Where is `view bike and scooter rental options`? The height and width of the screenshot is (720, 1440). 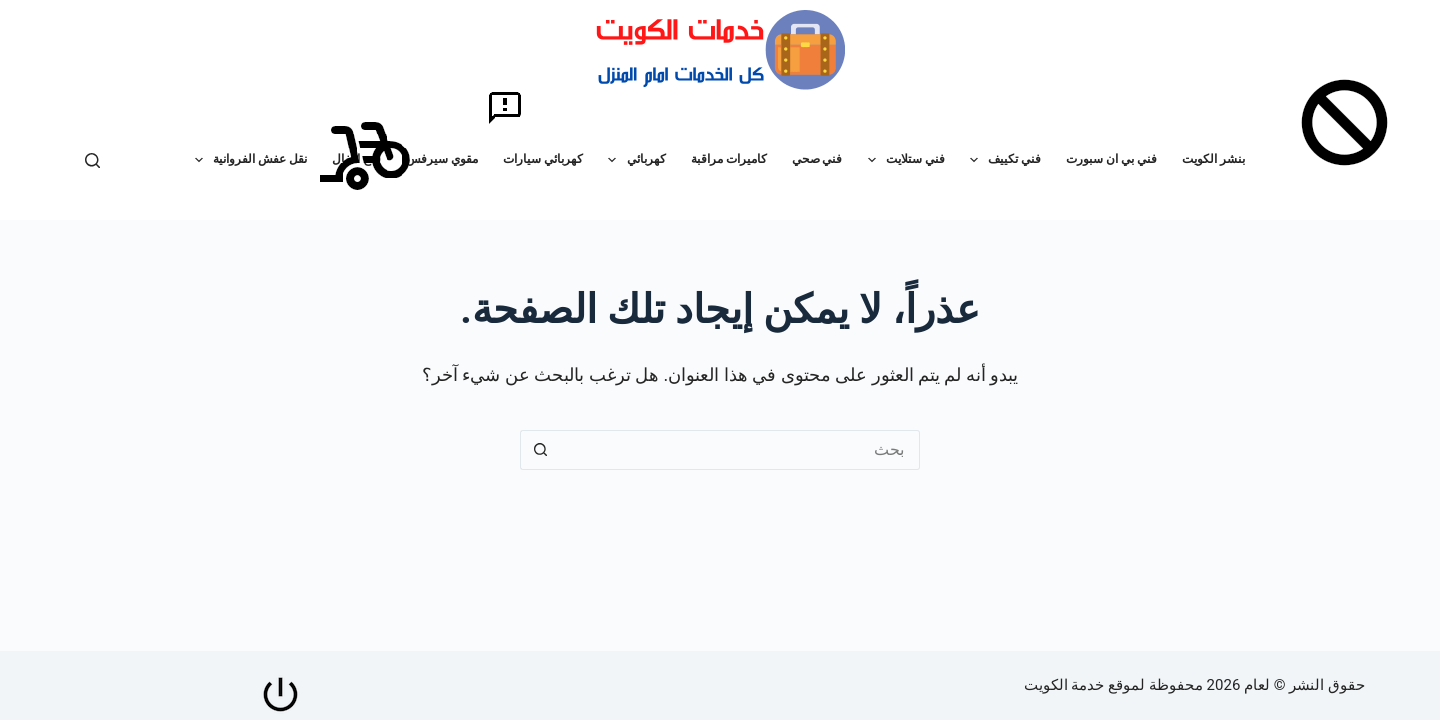
view bike and scooter rental options is located at coordinates (365, 156).